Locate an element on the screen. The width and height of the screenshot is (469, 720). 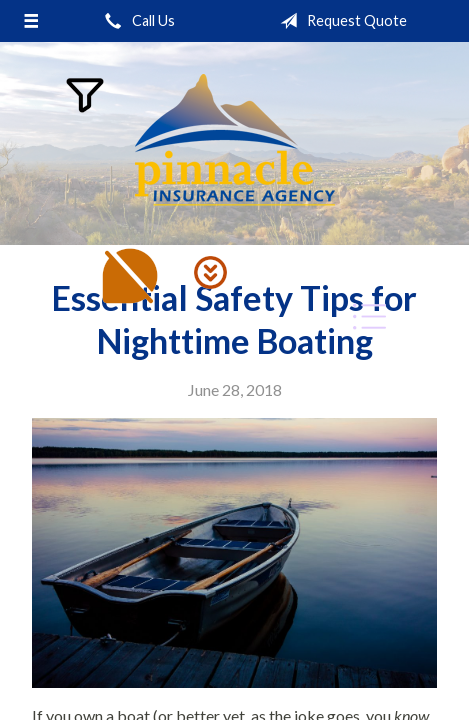
mute or disable chat notifications is located at coordinates (129, 277).